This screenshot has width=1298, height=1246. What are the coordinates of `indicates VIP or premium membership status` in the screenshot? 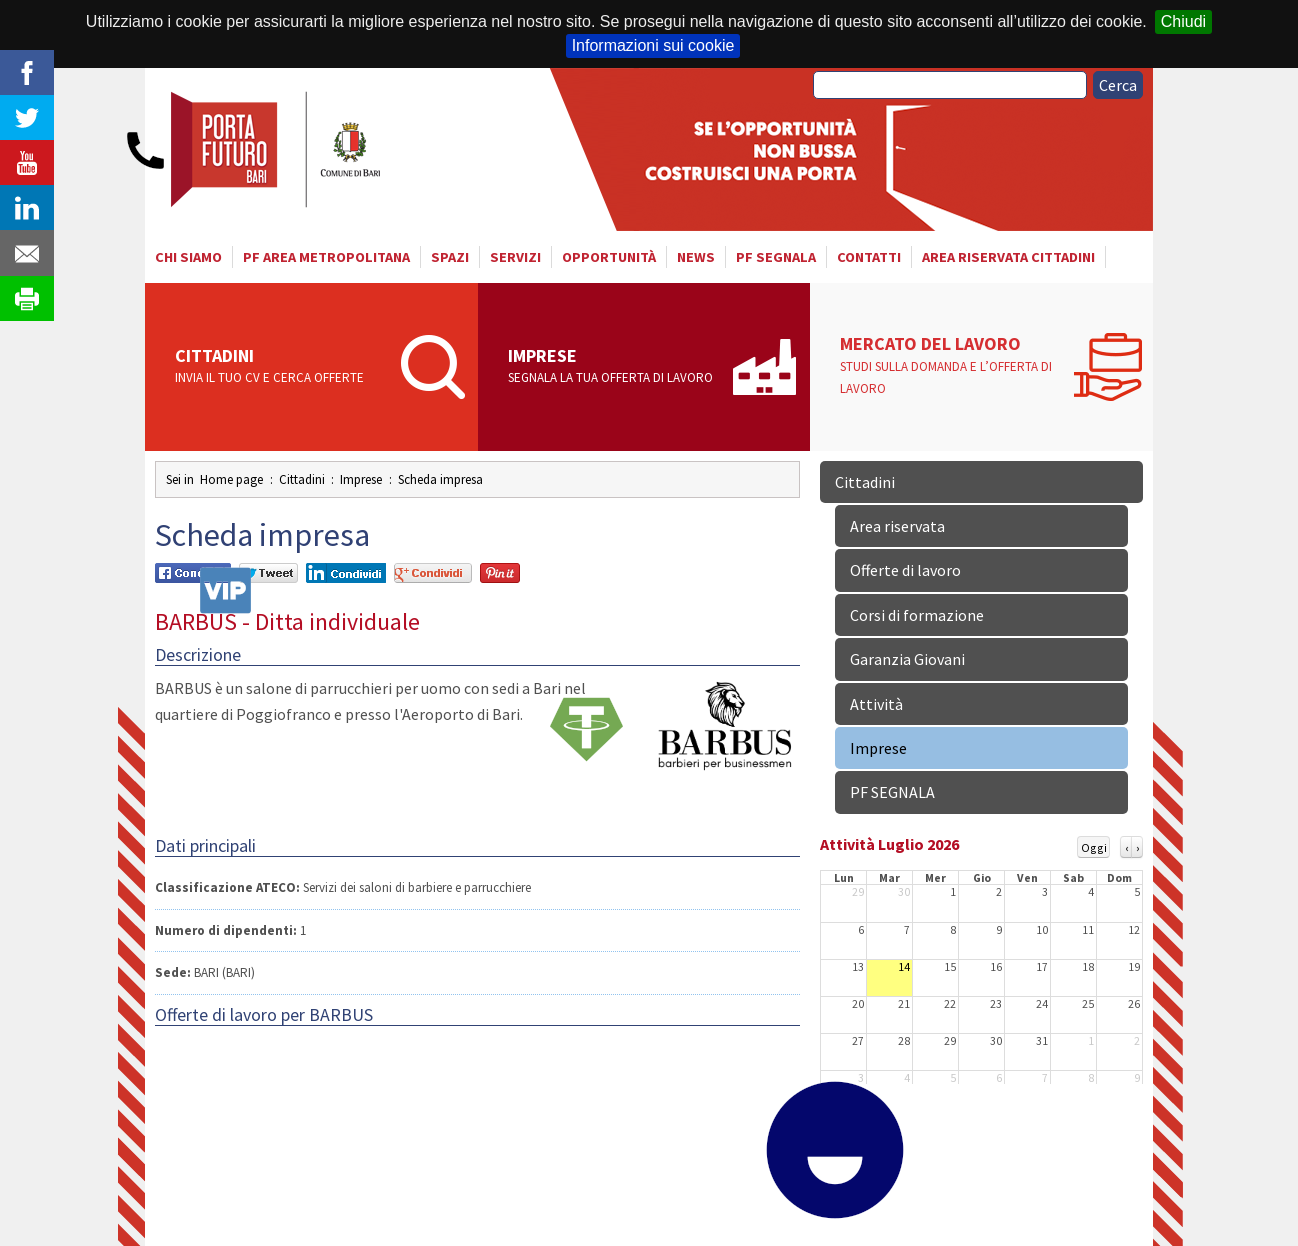 It's located at (225, 590).